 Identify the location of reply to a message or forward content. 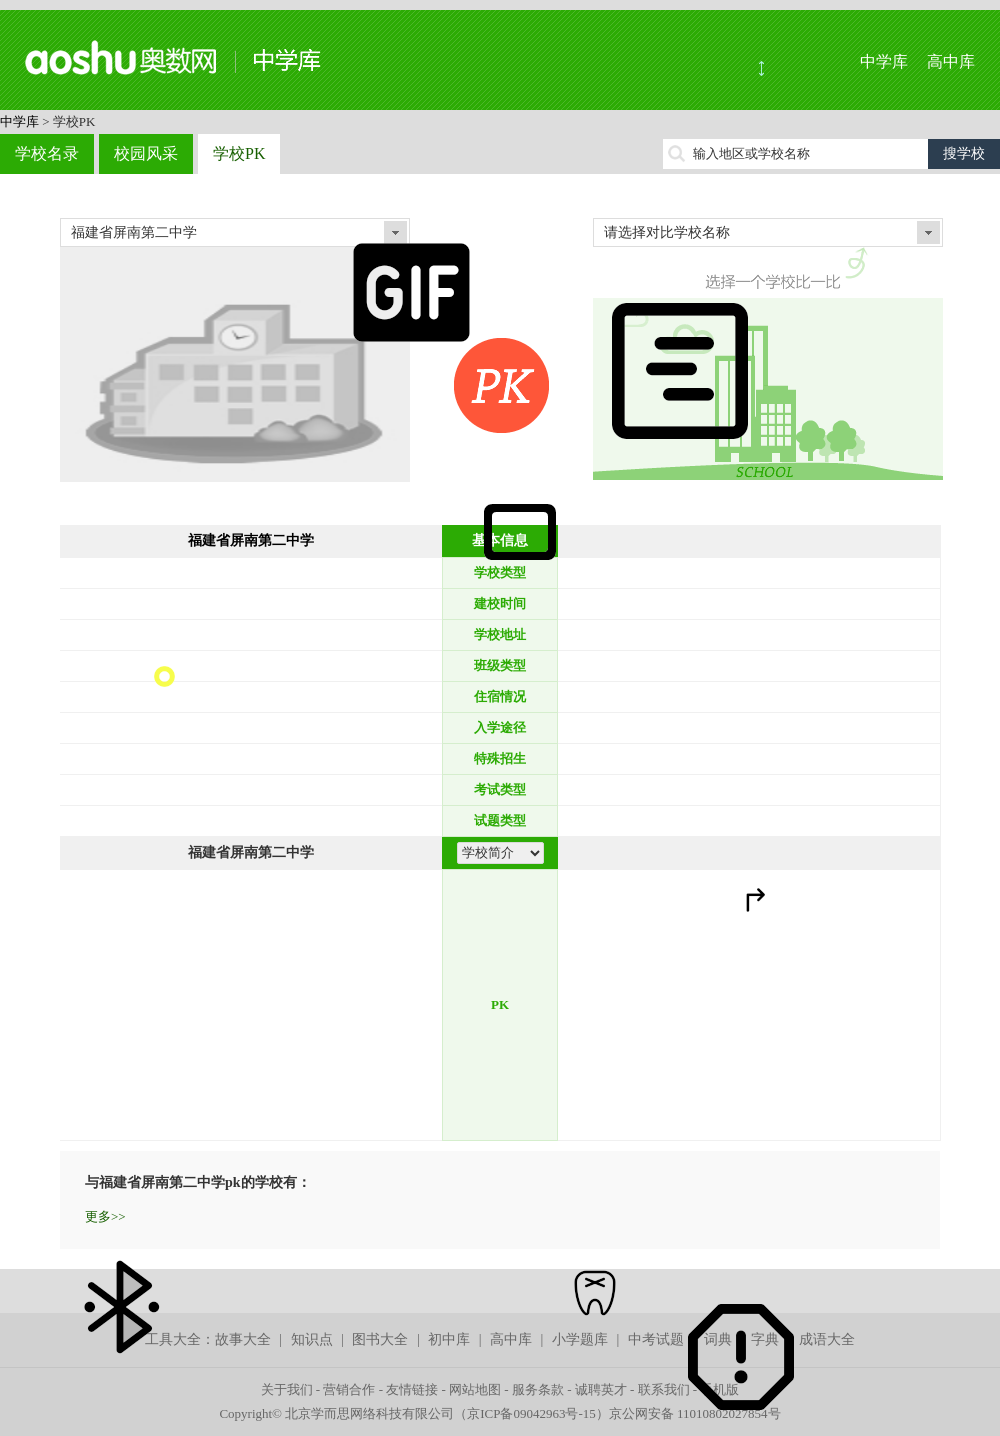
(754, 900).